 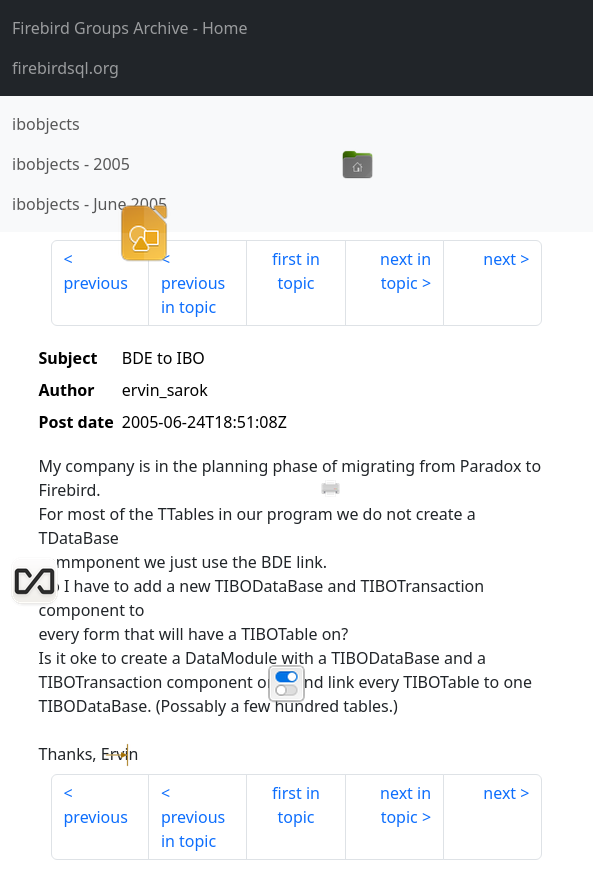 What do you see at coordinates (286, 683) in the screenshot?
I see `open system settings or preferences` at bounding box center [286, 683].